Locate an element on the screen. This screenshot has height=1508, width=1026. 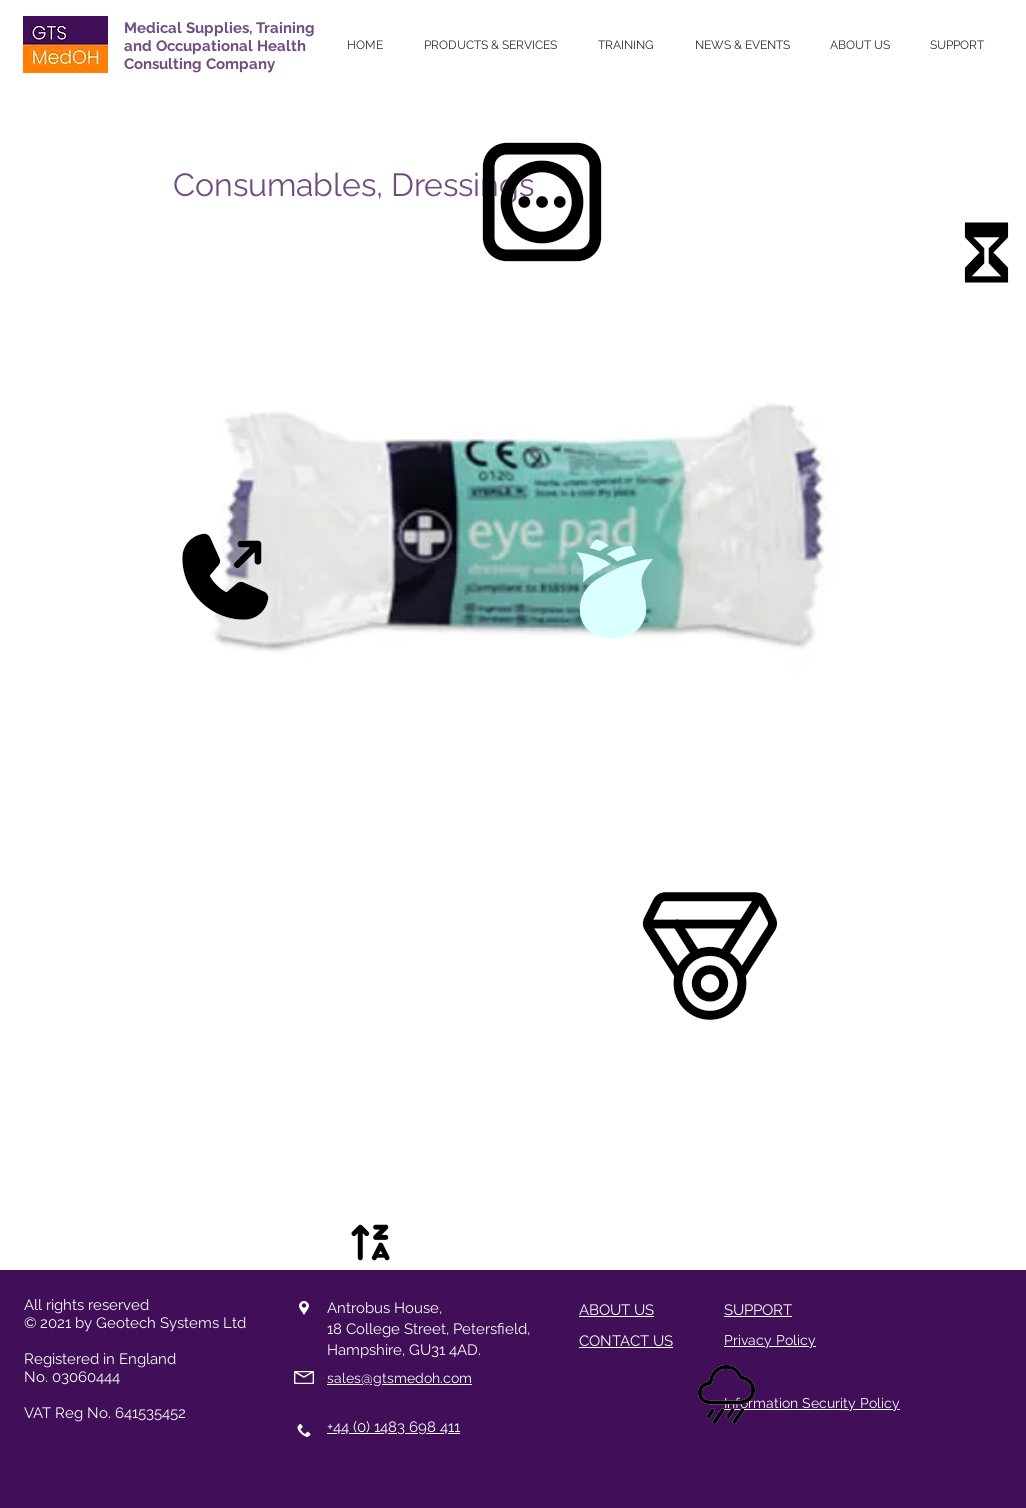
view achievements or awards is located at coordinates (710, 956).